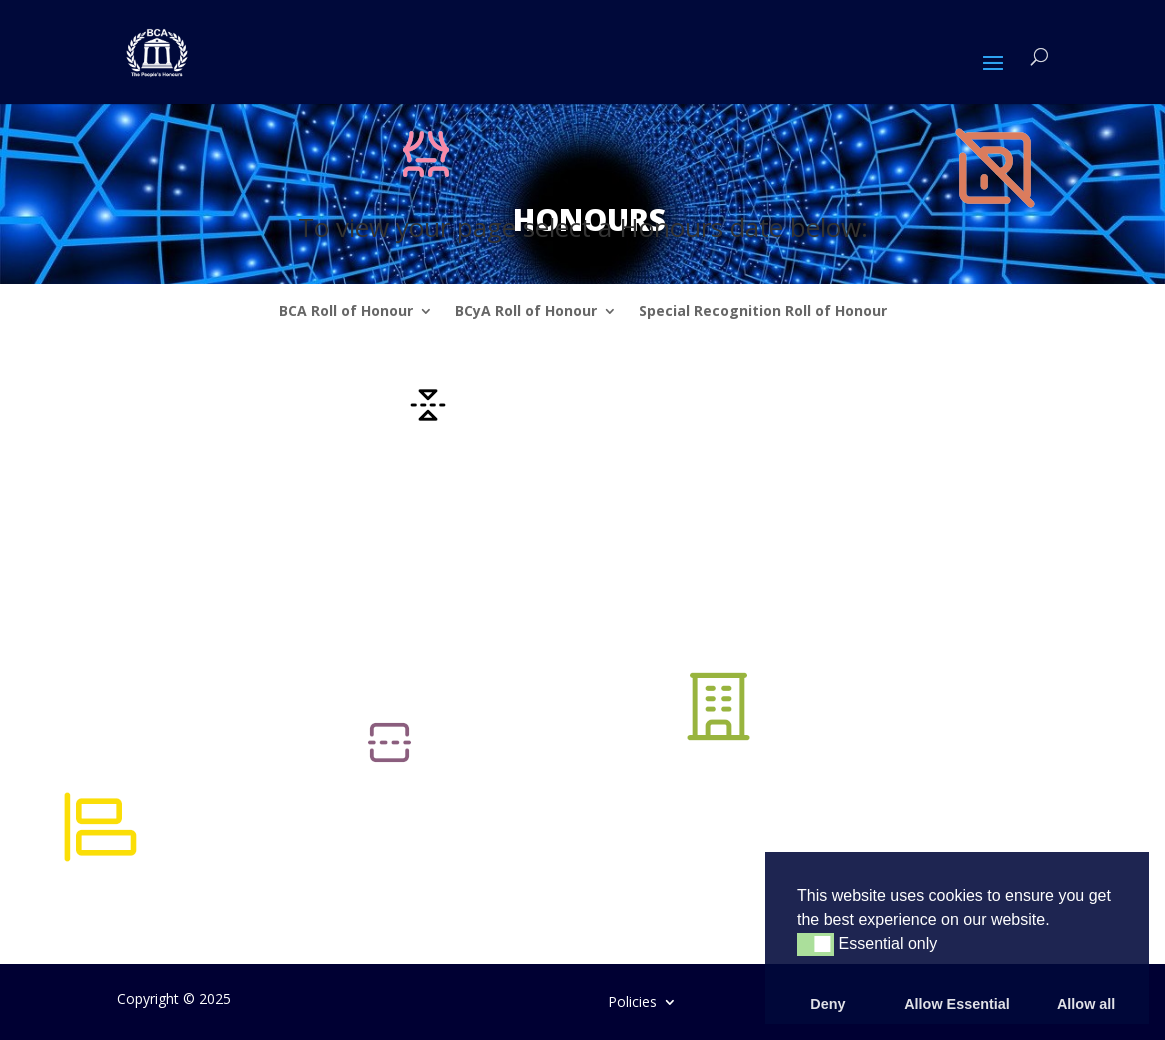  Describe the element at coordinates (718, 706) in the screenshot. I see `view office or workplace information` at that location.